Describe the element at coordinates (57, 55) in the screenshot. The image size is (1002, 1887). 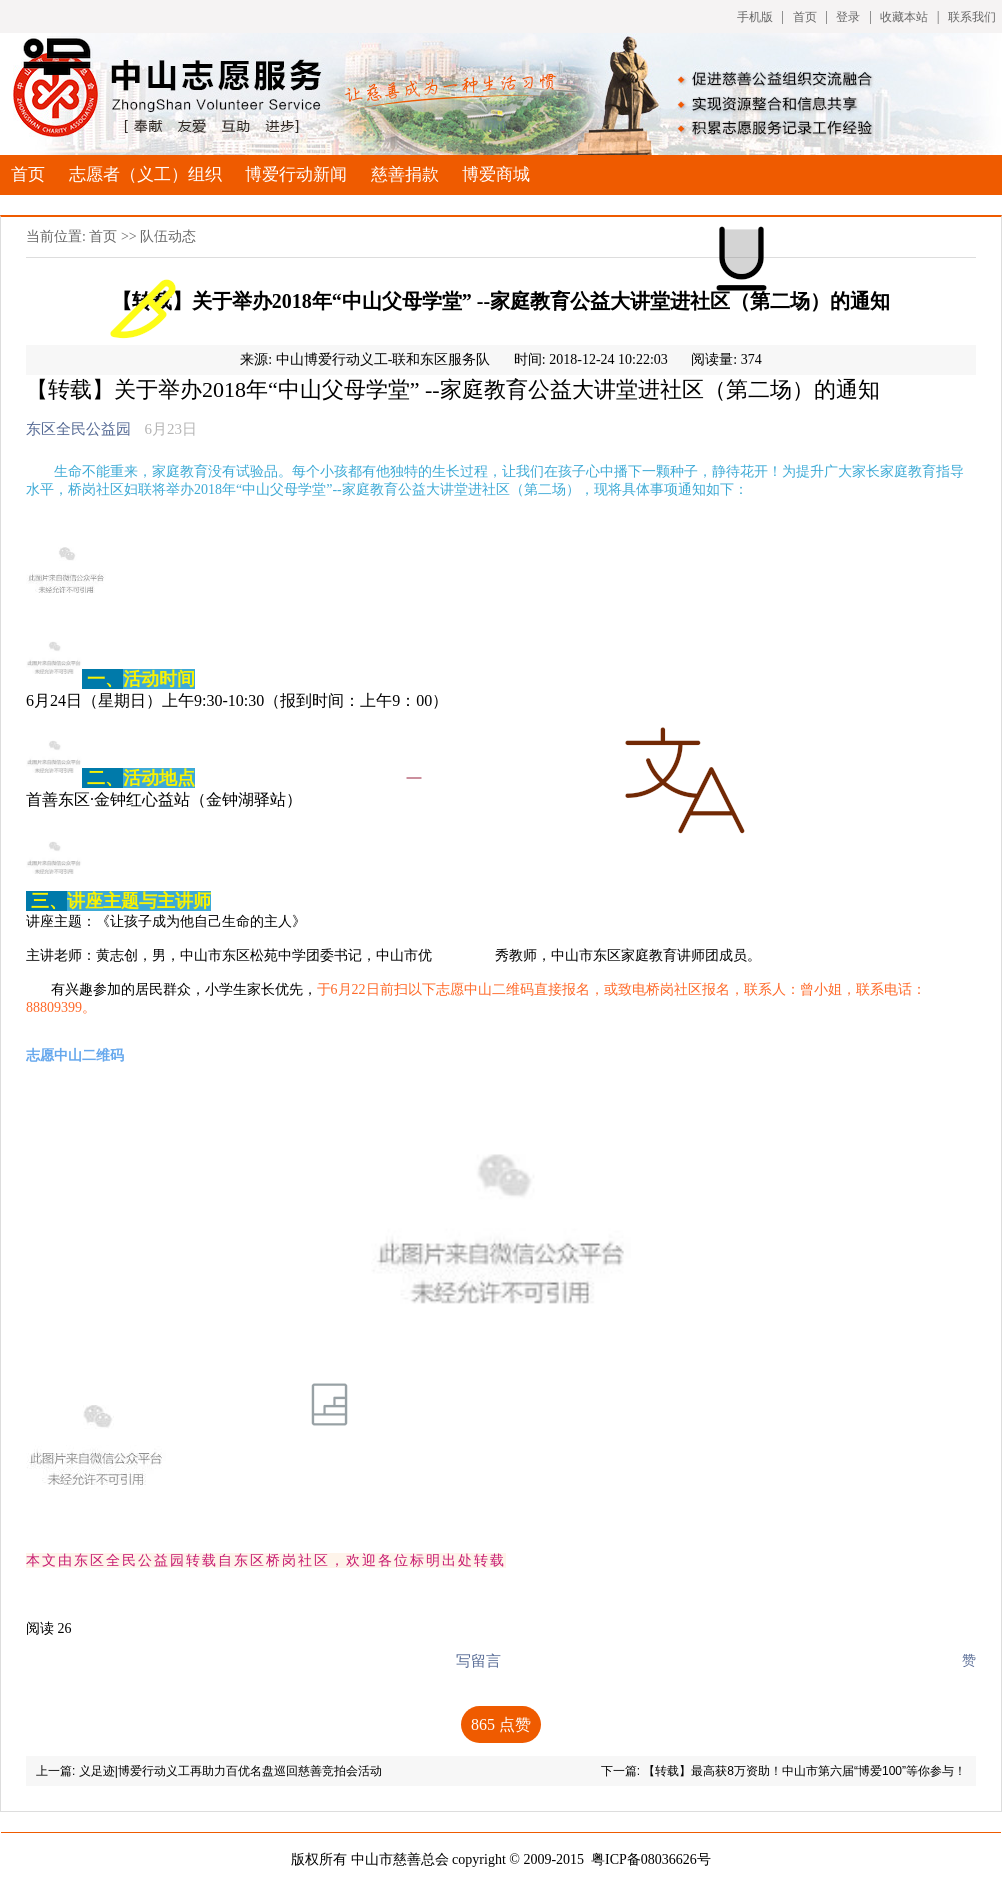
I see `select flat bed seat option for flight` at that location.